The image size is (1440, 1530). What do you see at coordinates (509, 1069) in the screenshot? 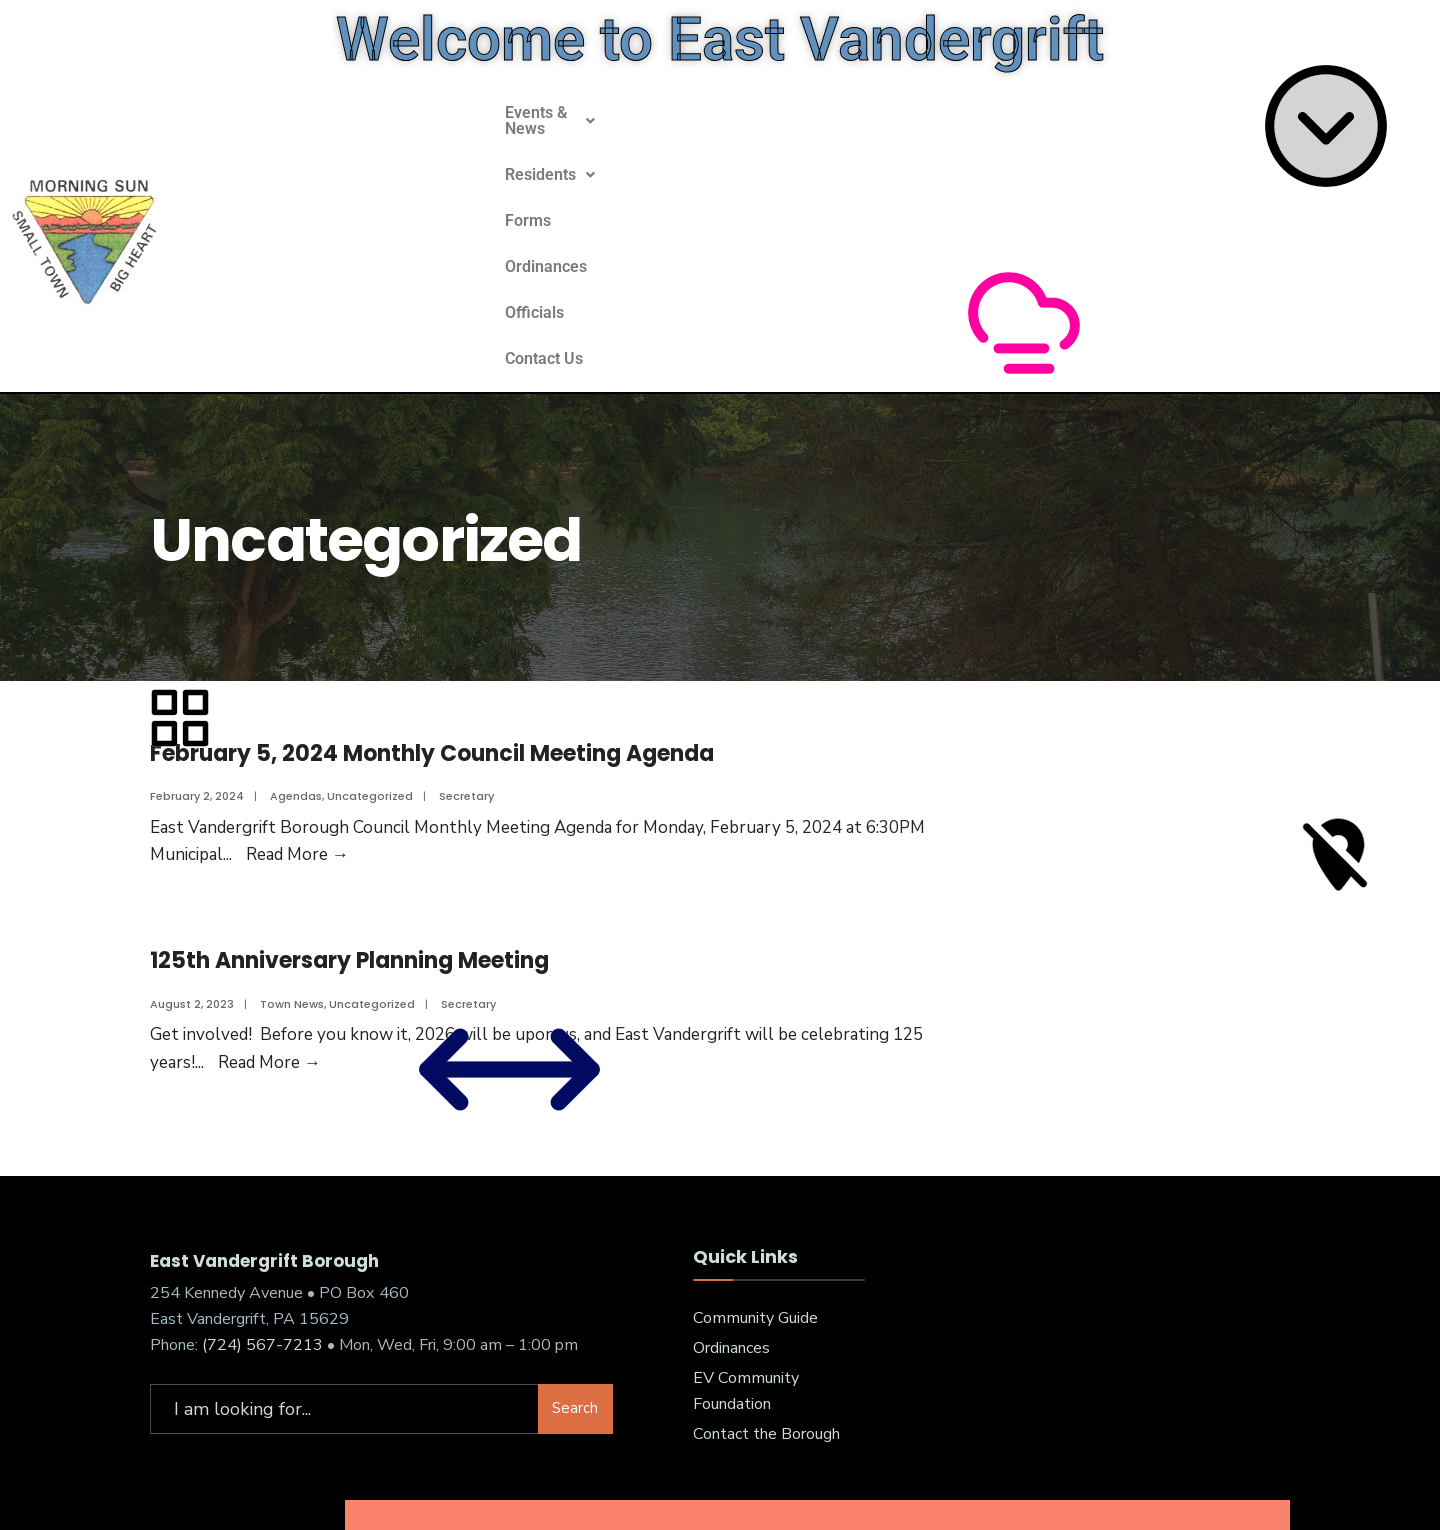
I see `resize element horizontally` at bounding box center [509, 1069].